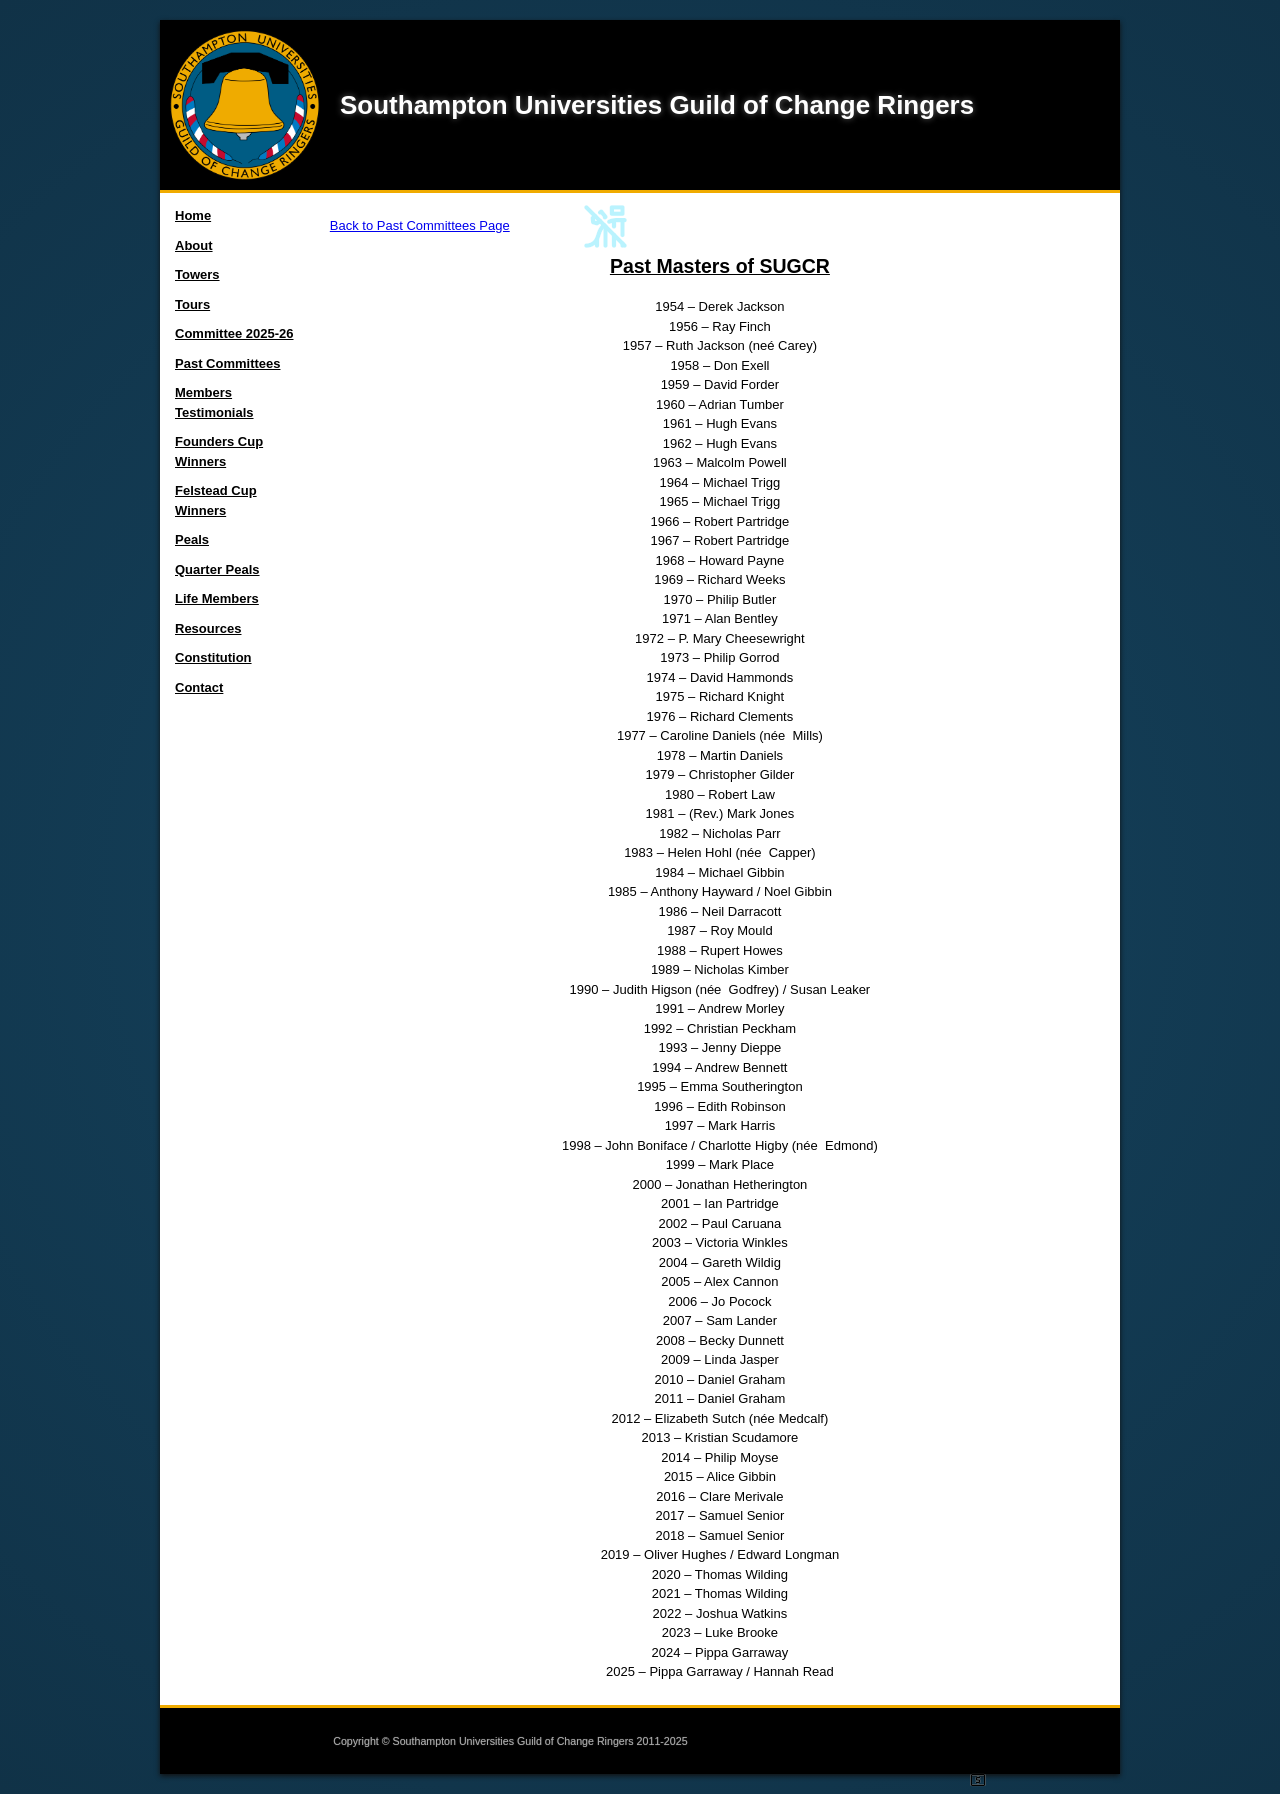 Image resolution: width=1280 pixels, height=1794 pixels. Describe the element at coordinates (978, 1780) in the screenshot. I see `find nearby ATMs or cash machines` at that location.